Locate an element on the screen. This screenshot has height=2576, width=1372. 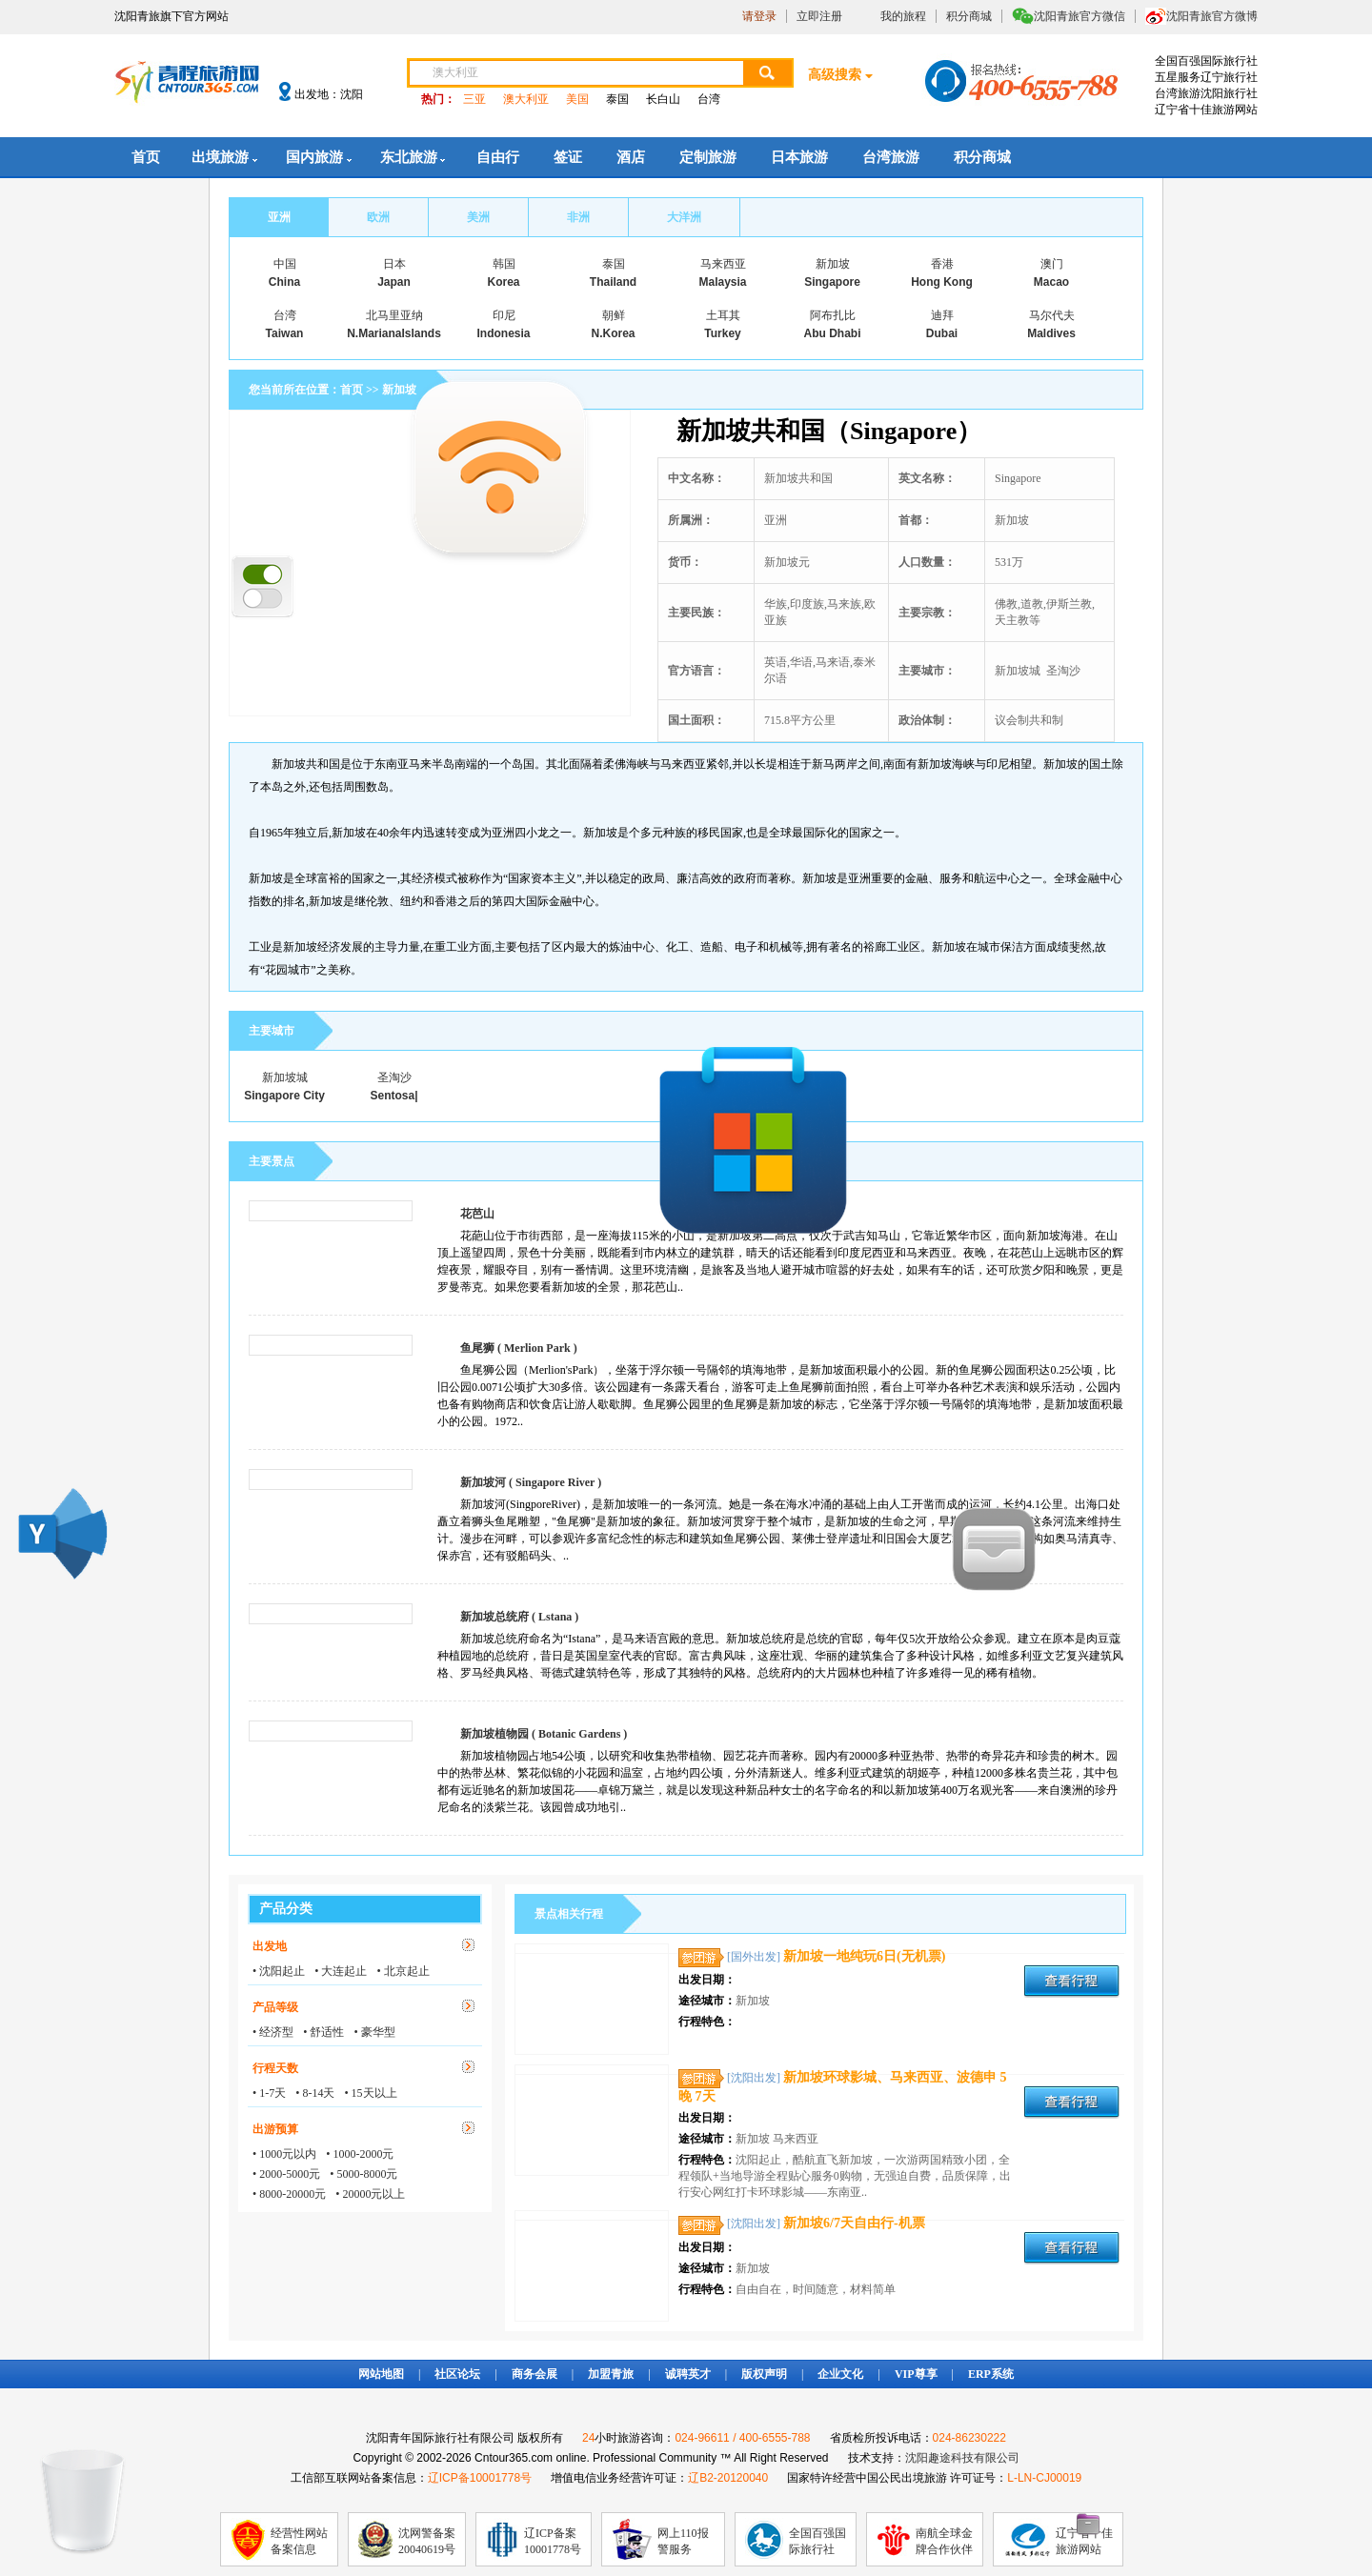
open apple wallet app is located at coordinates (994, 1549).